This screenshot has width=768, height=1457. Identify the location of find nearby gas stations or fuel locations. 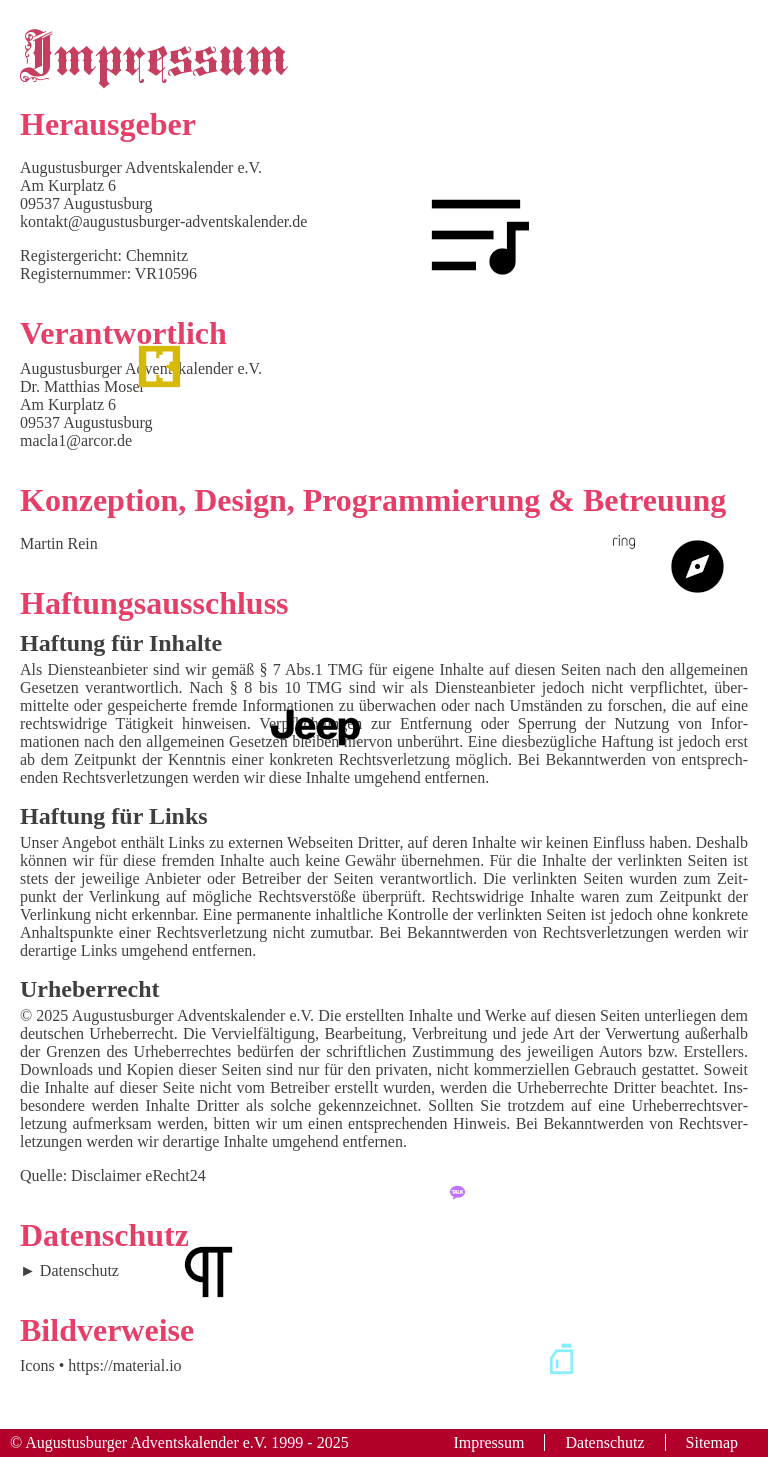
(561, 1359).